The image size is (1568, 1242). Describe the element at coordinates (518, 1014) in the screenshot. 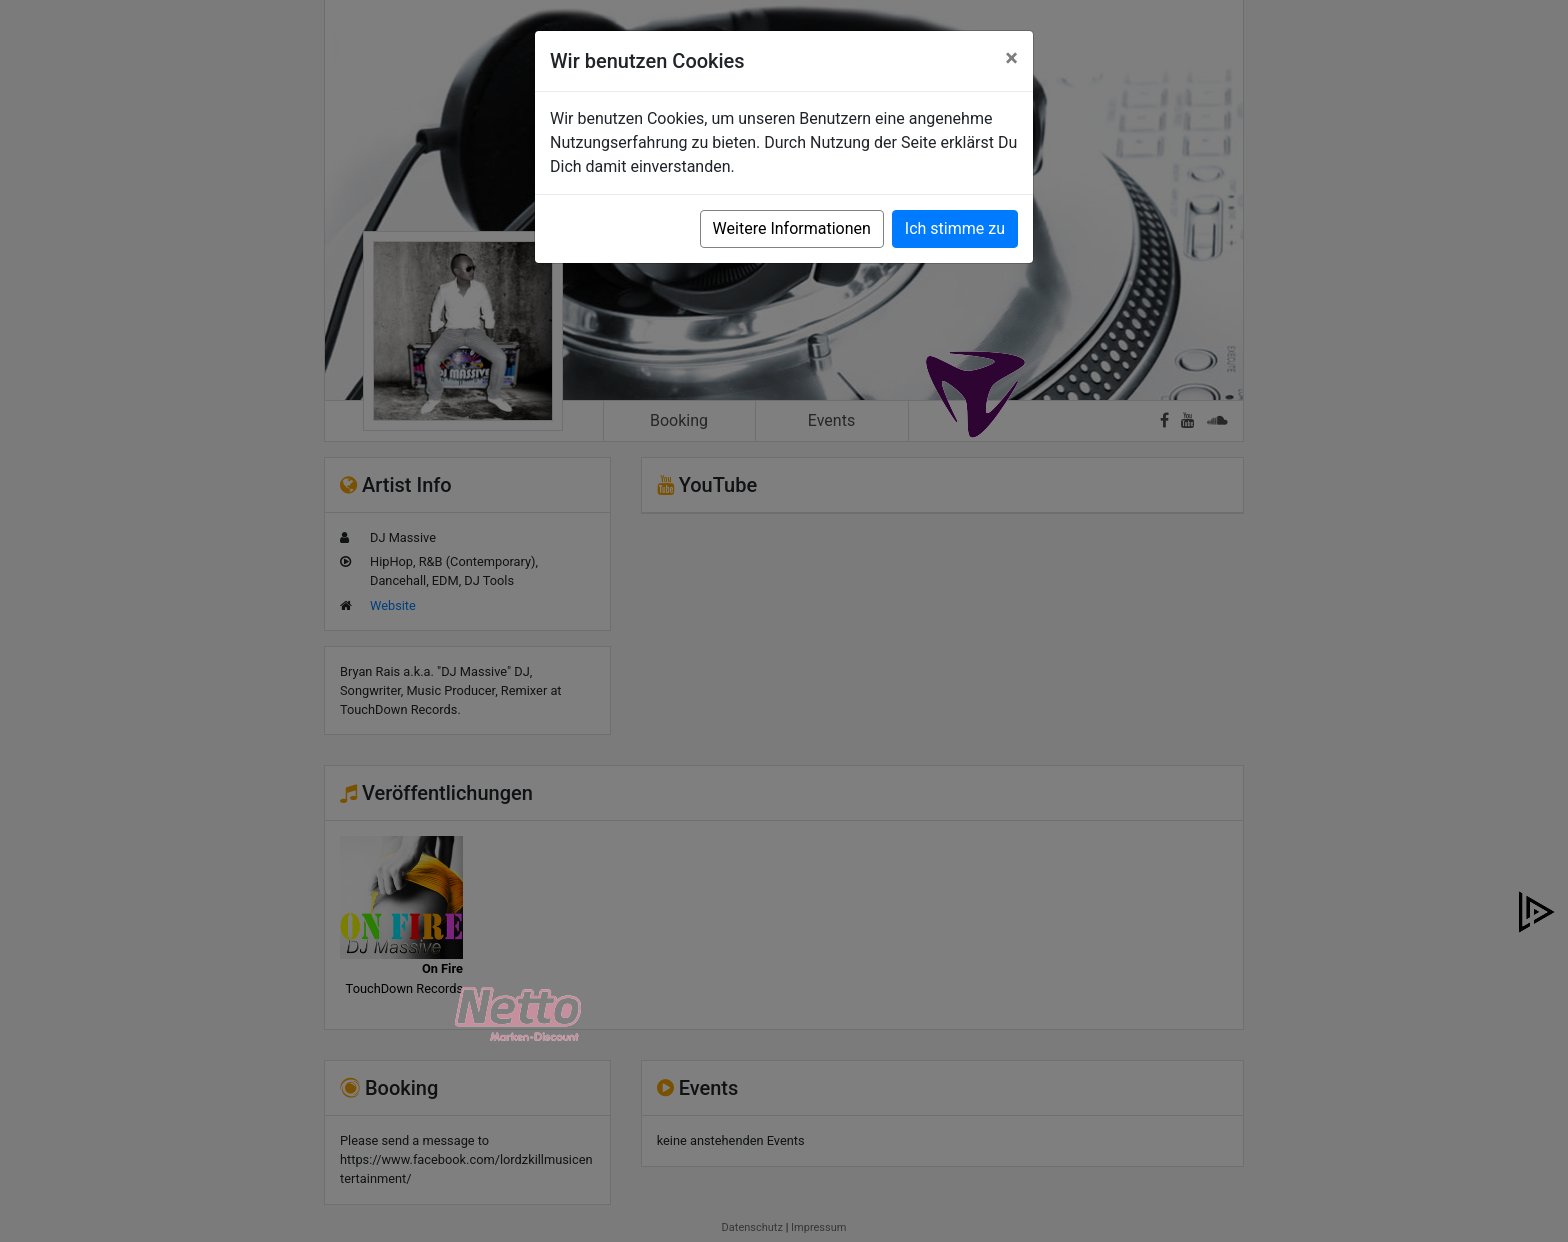

I see `open the Netto Marken-Discount app` at that location.